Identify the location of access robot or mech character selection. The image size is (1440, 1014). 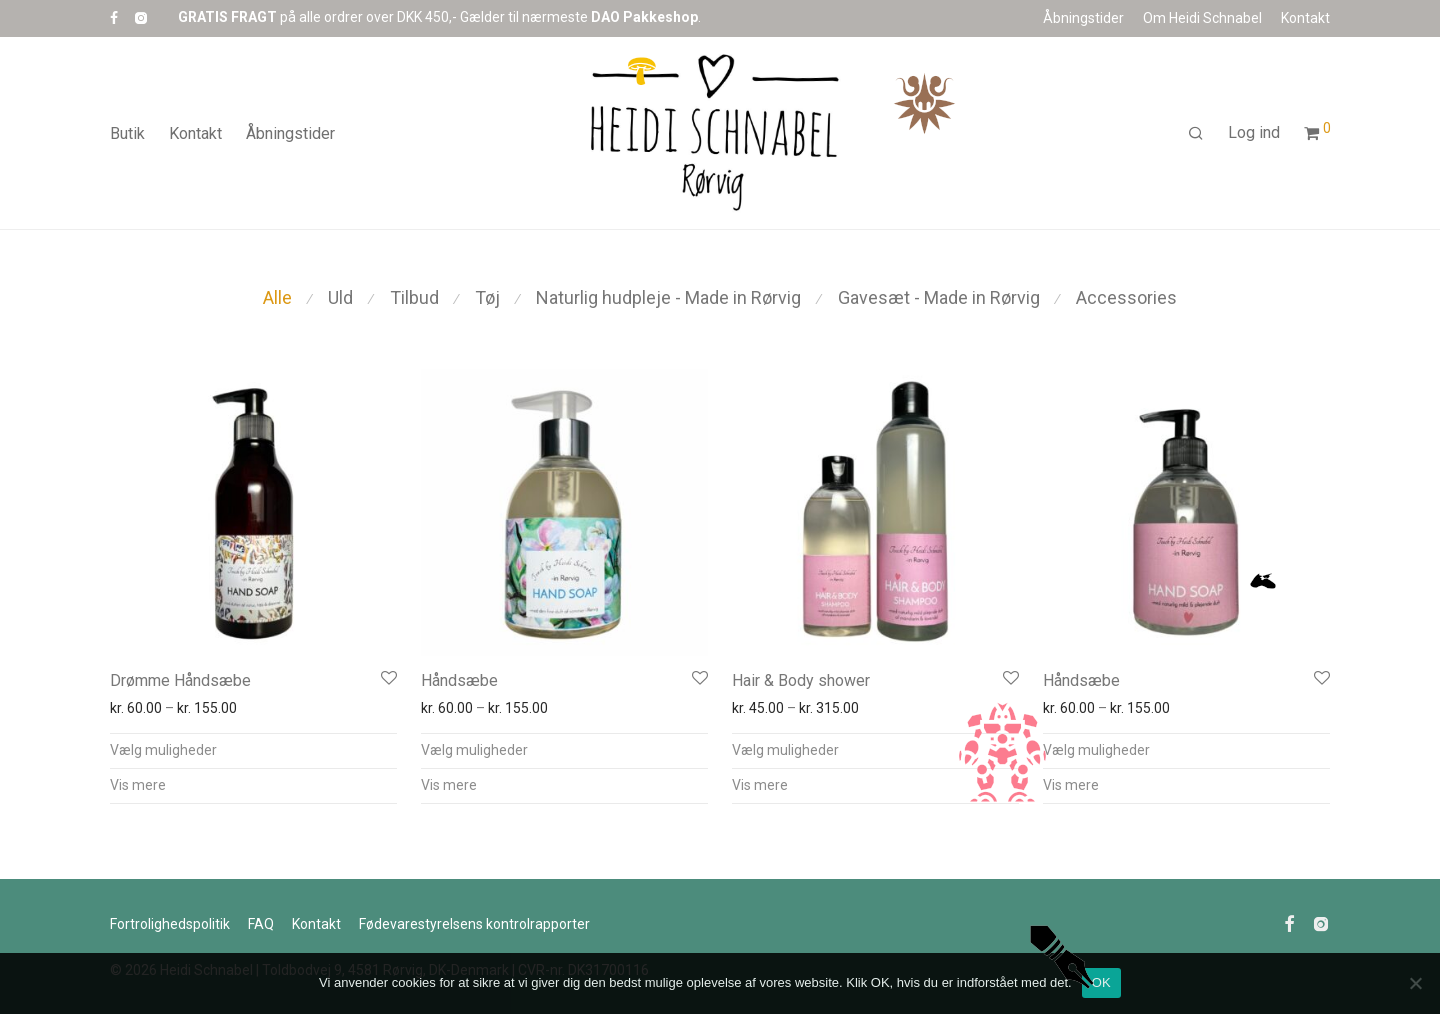
(1002, 752).